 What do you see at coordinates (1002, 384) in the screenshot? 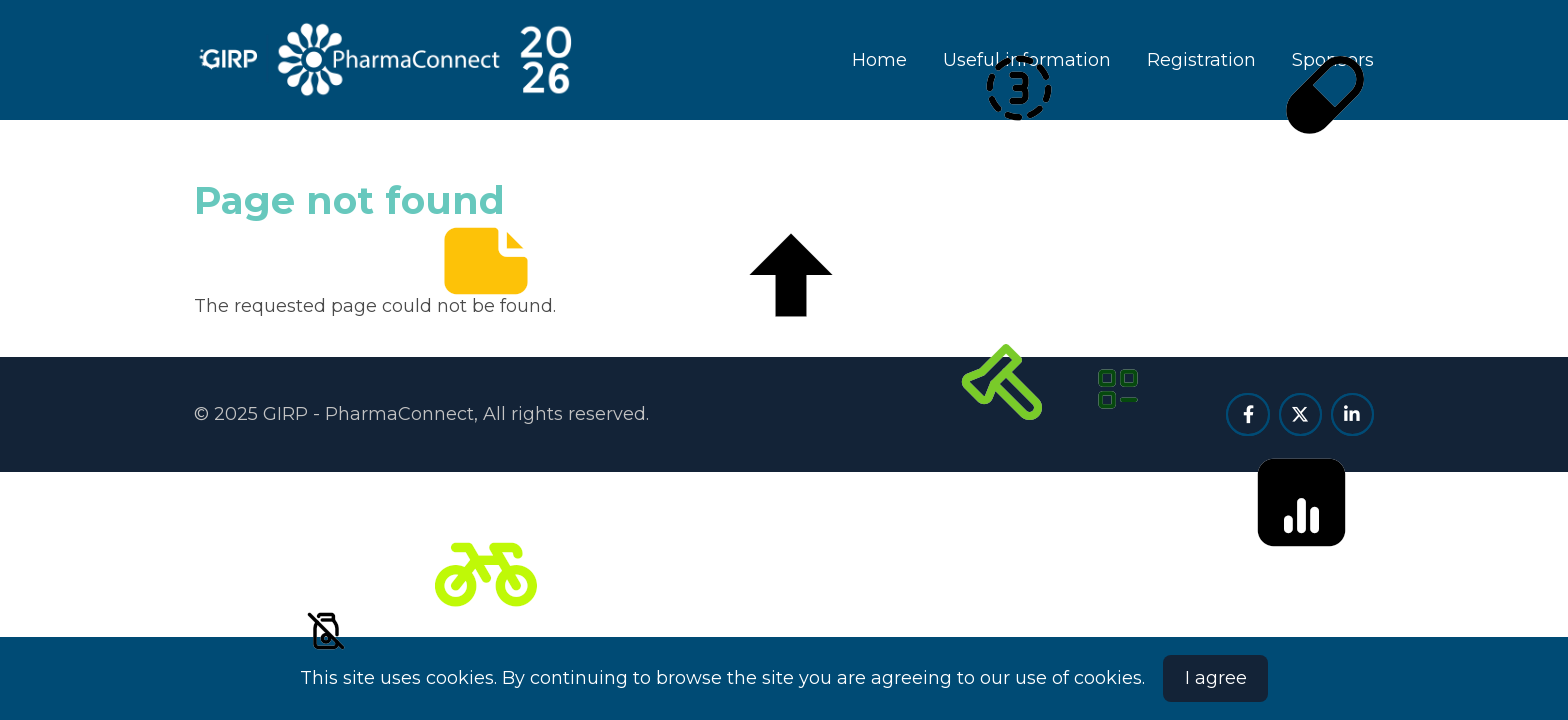
I see `access crafting or woodcutting tools` at bounding box center [1002, 384].